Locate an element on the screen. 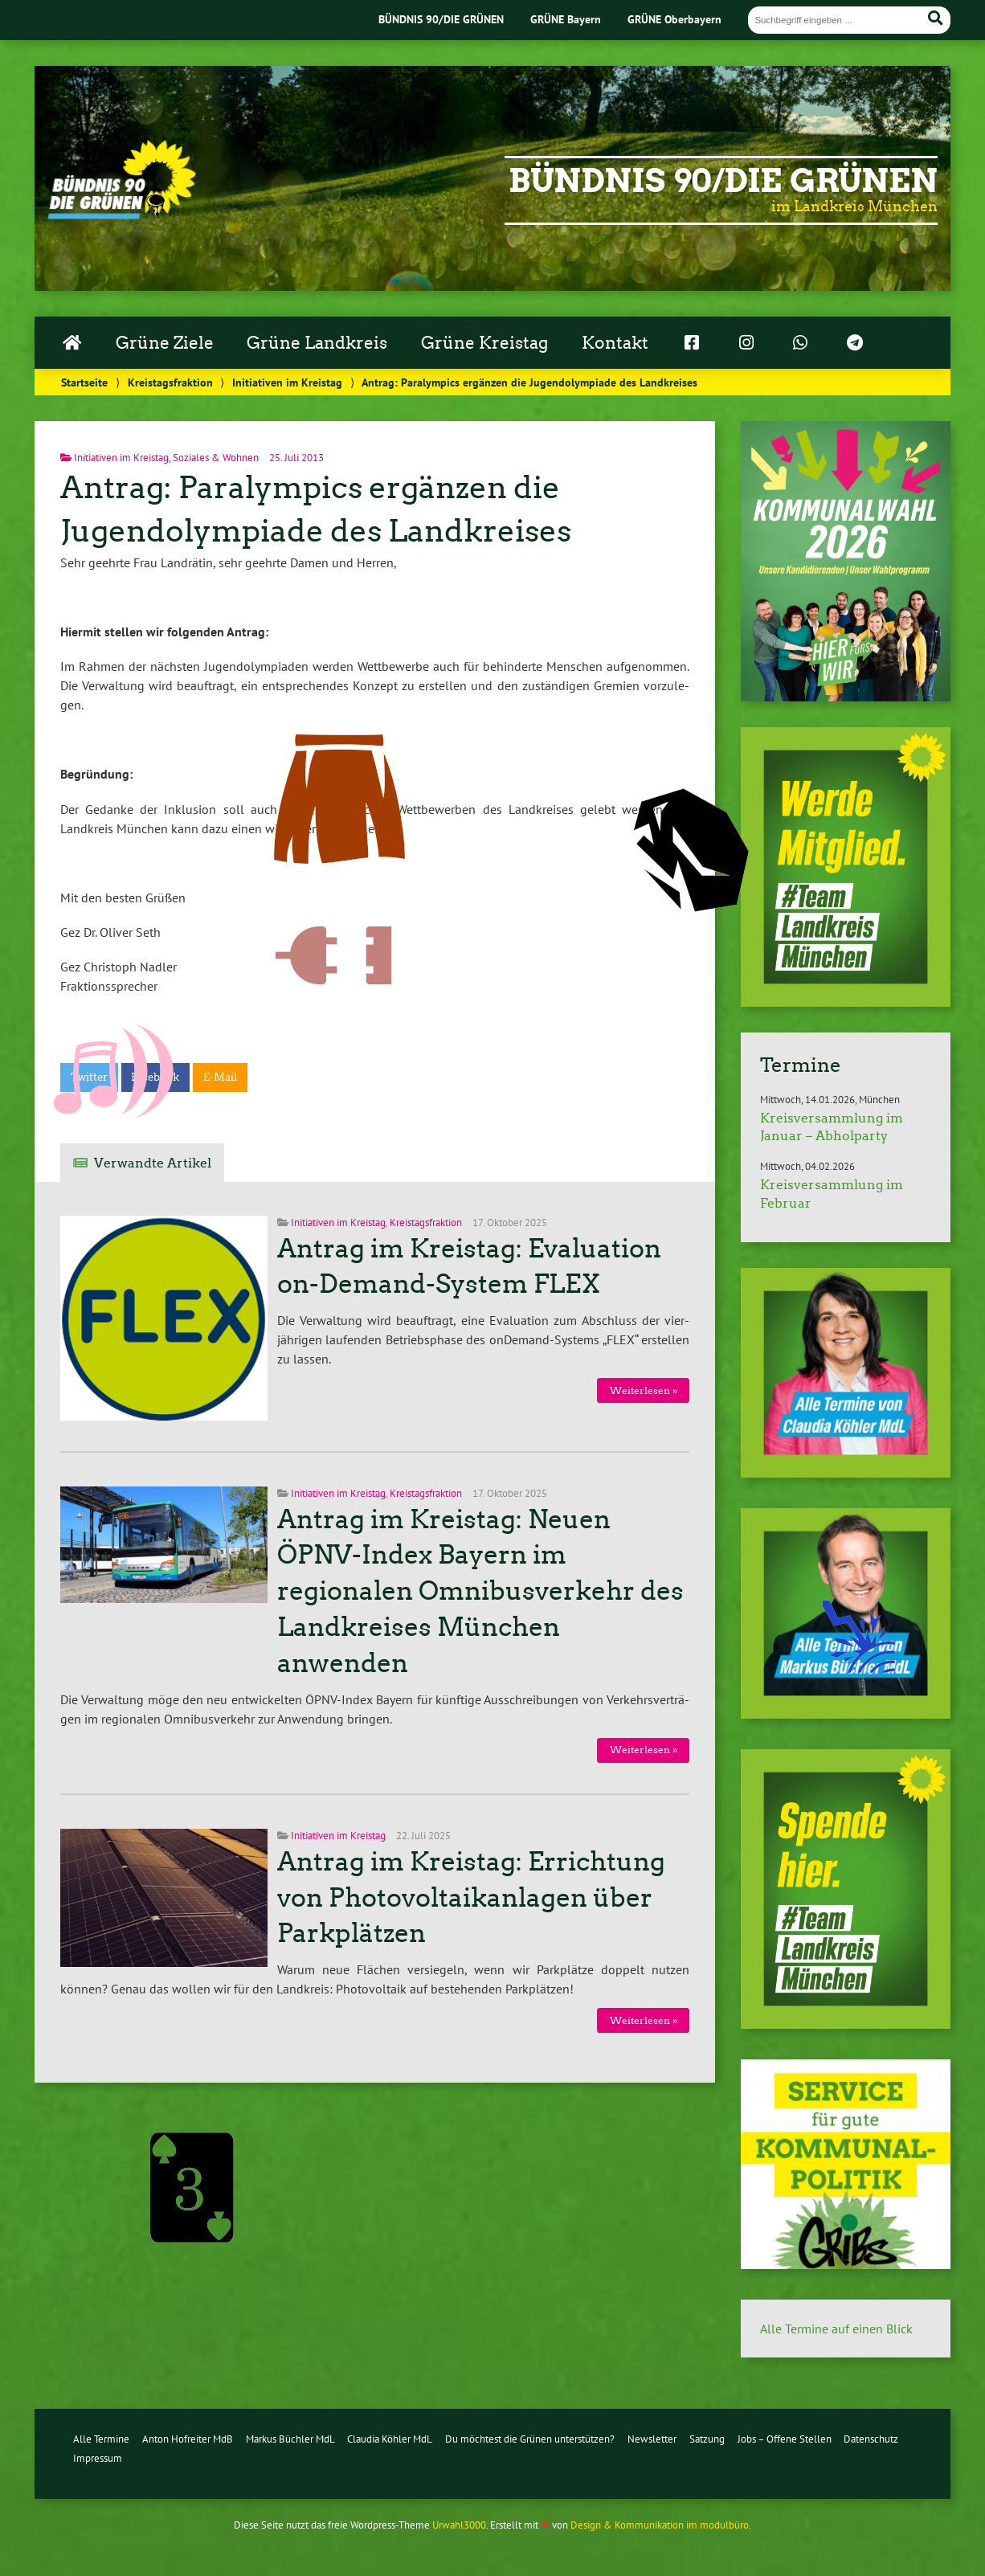 The image size is (985, 2576). audio or sound is currently enabled is located at coordinates (113, 1071).